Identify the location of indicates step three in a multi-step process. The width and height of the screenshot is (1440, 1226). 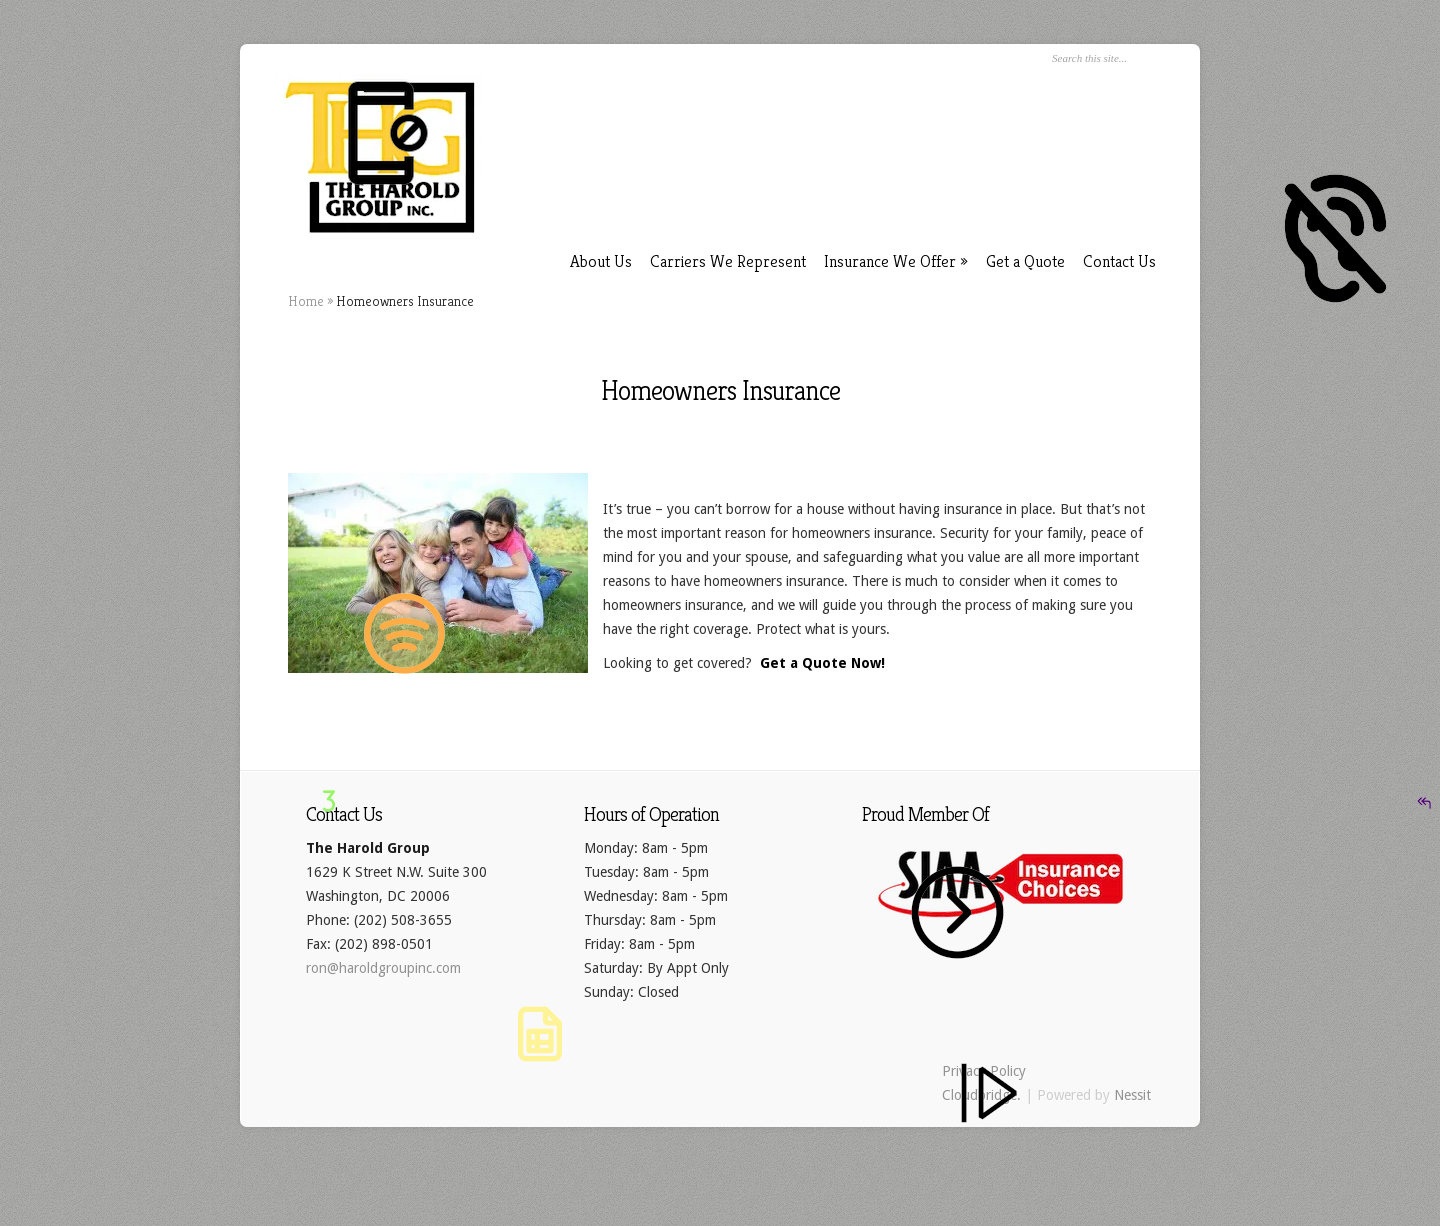
(329, 801).